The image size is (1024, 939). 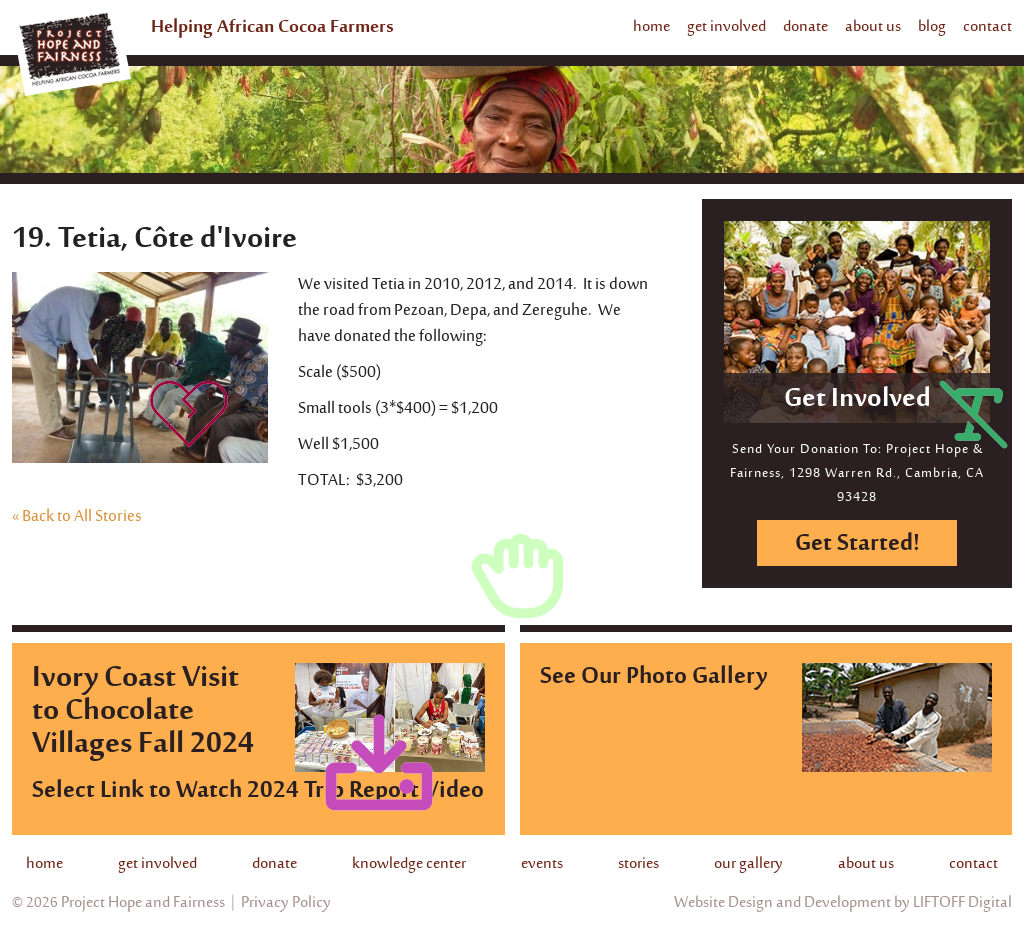 I want to click on unlike or remove from favorites, so click(x=189, y=411).